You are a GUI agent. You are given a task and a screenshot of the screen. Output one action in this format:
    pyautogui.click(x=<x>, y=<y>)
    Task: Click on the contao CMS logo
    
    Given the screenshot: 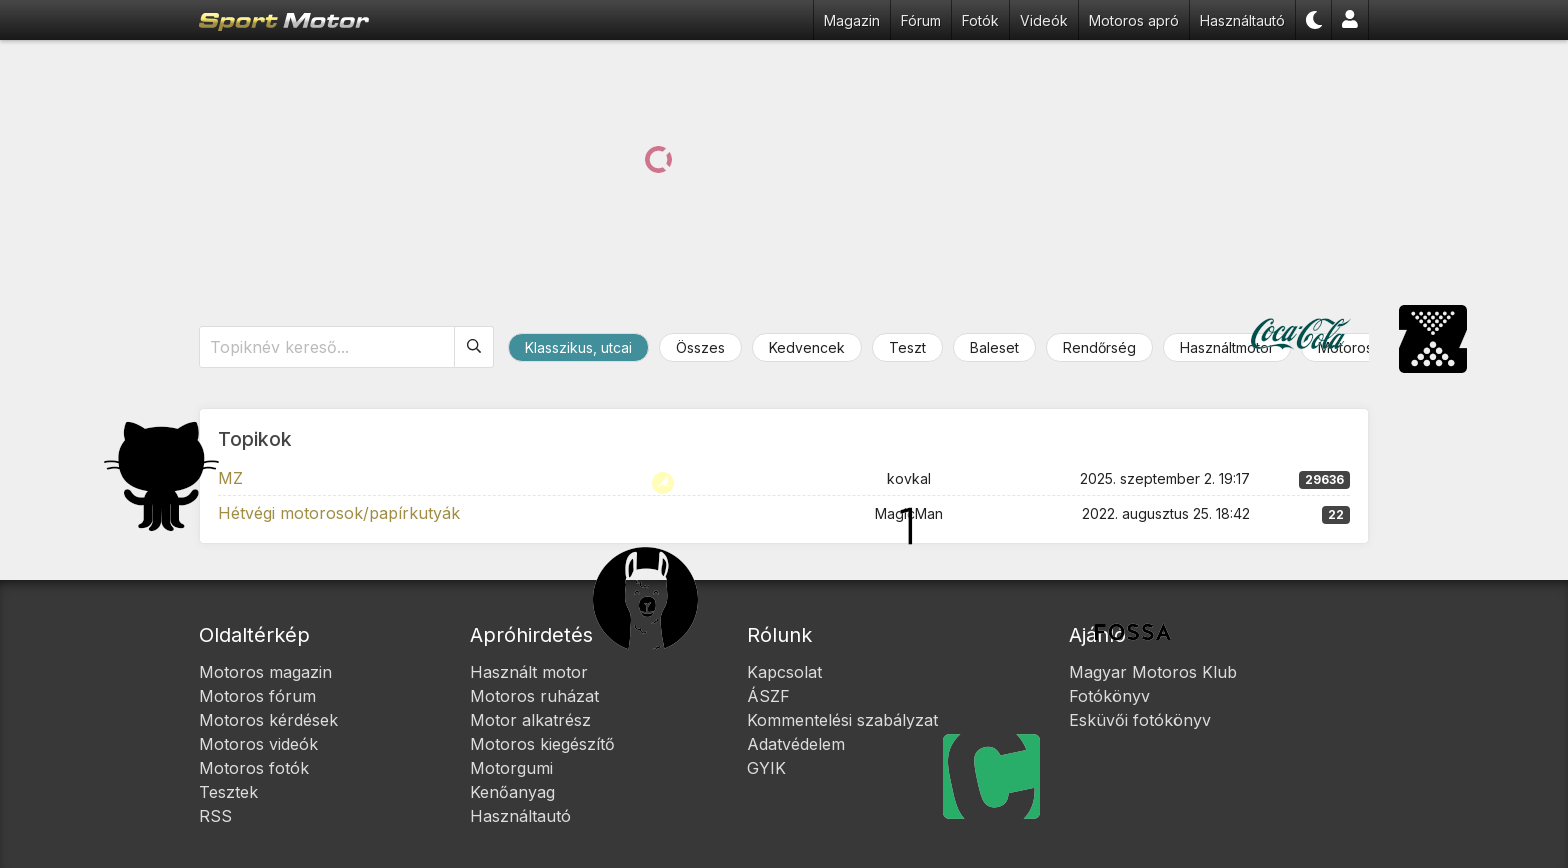 What is the action you would take?
    pyautogui.click(x=991, y=776)
    